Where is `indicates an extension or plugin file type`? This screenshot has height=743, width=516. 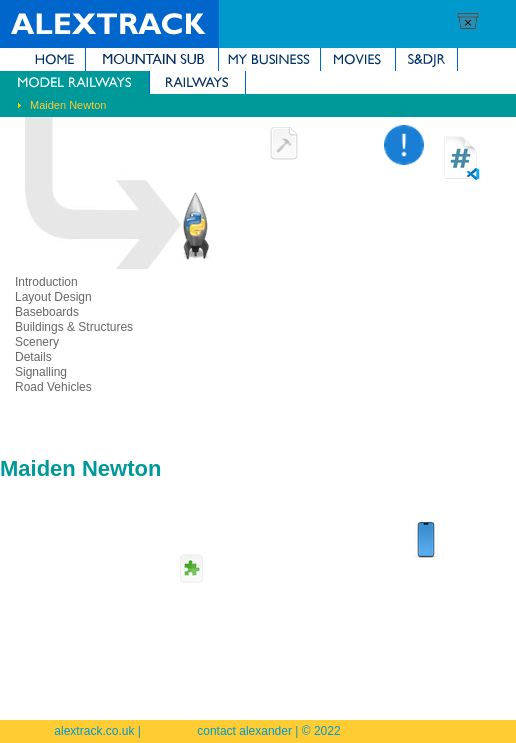
indicates an extension or plugin file type is located at coordinates (191, 568).